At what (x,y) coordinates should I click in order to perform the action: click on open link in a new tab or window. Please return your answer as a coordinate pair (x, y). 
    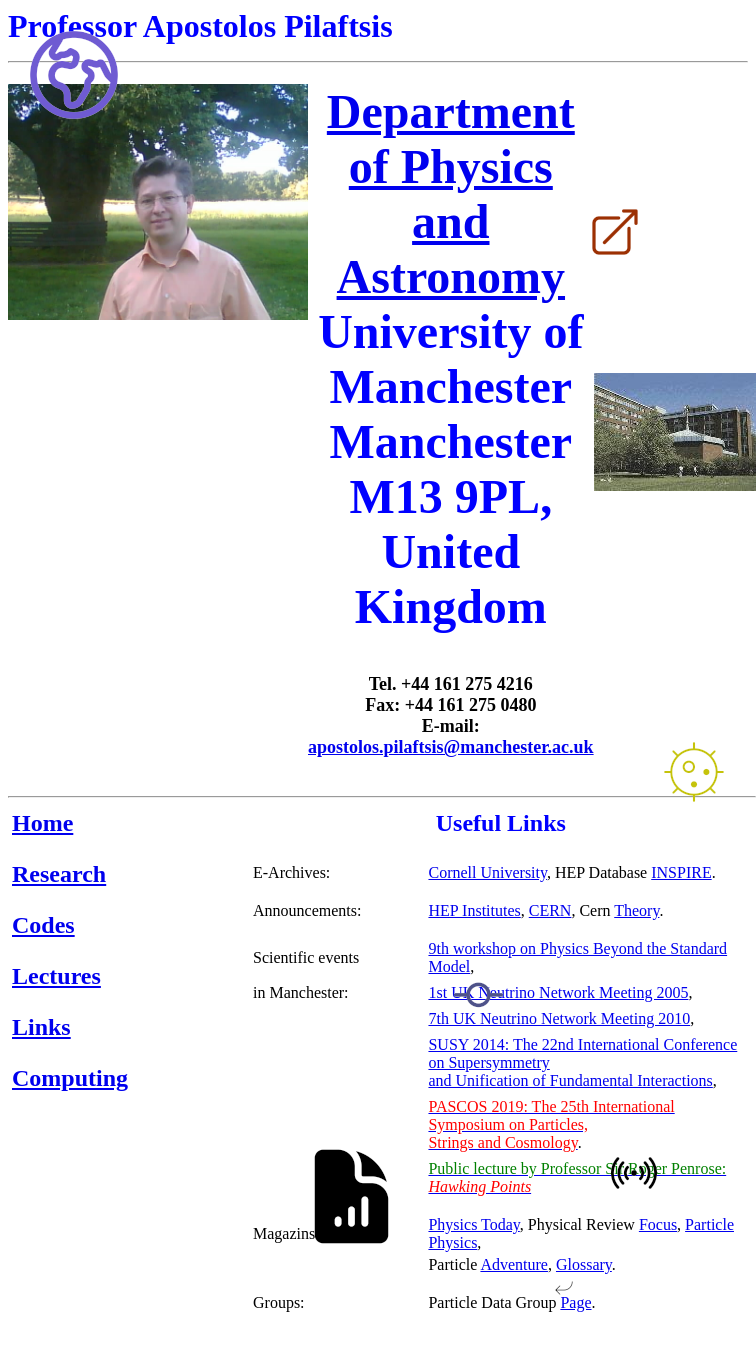
    Looking at the image, I should click on (615, 232).